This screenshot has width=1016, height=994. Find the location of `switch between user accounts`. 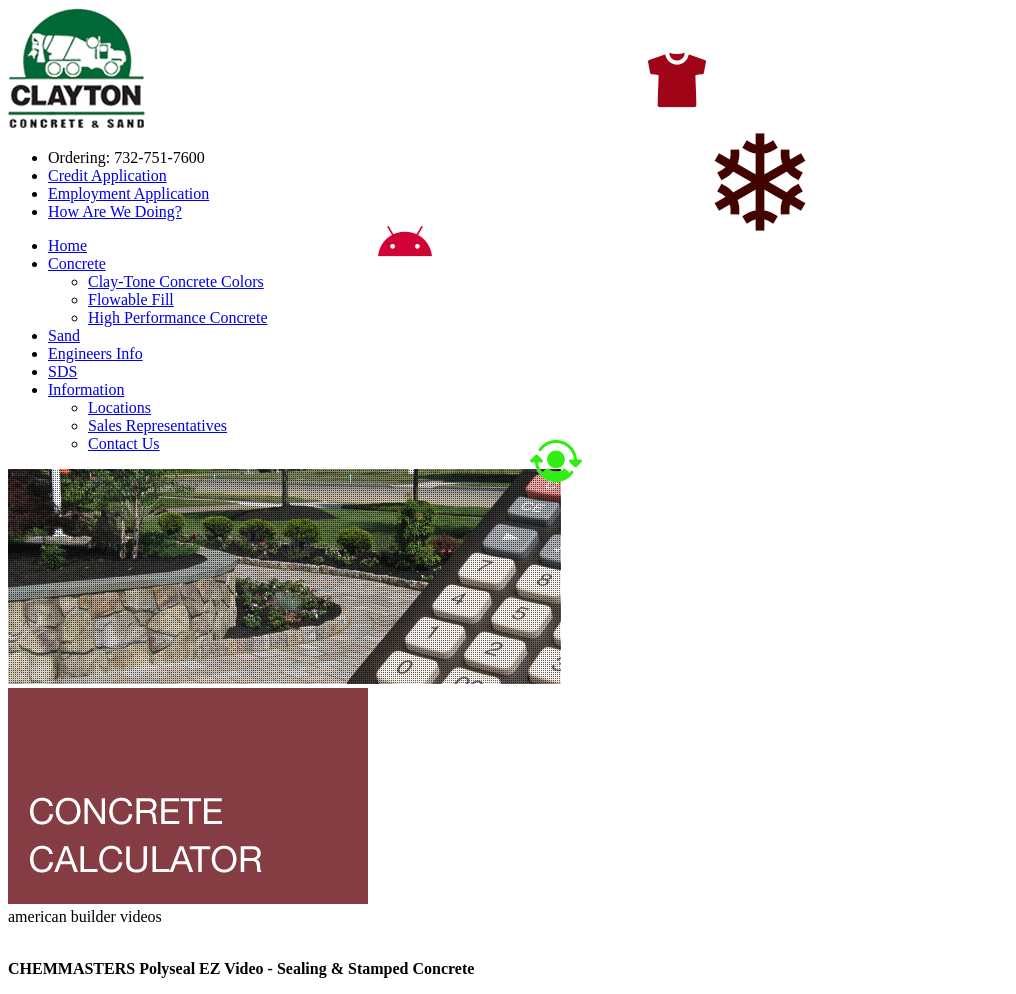

switch between user accounts is located at coordinates (556, 461).